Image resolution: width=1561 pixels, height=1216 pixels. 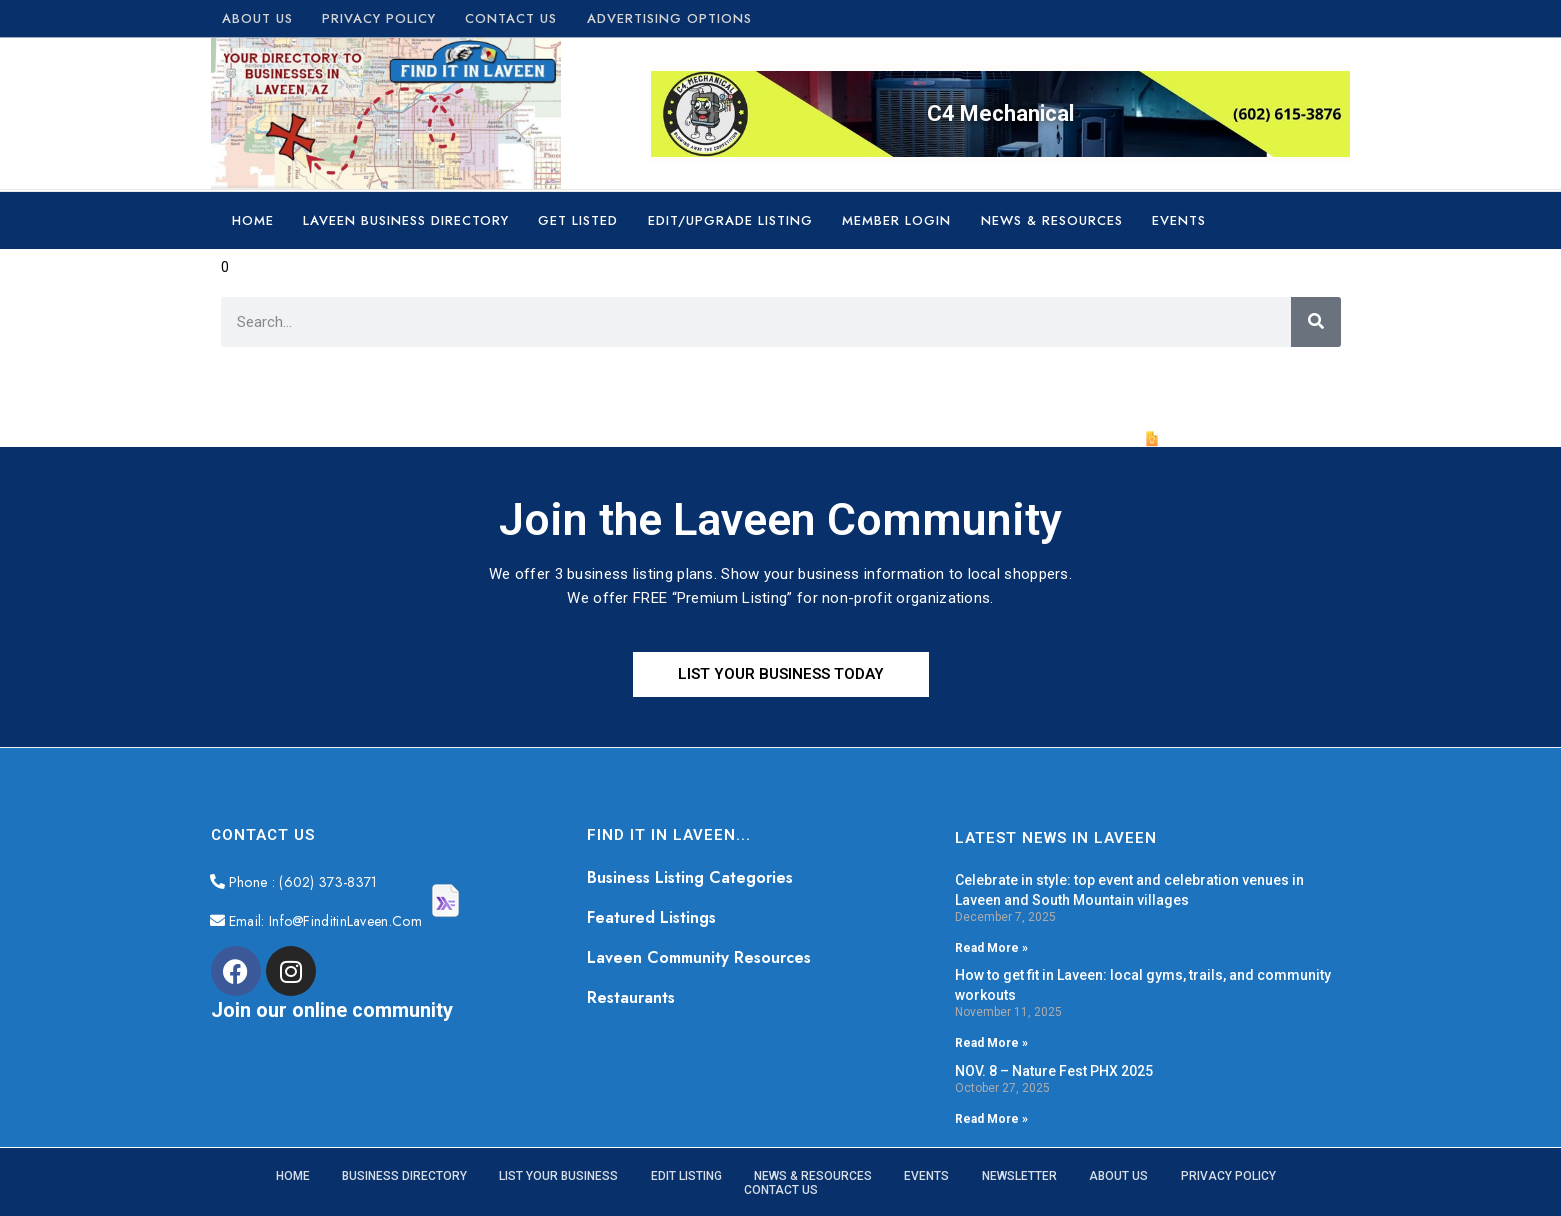 I want to click on a haskell source code file, so click(x=445, y=900).